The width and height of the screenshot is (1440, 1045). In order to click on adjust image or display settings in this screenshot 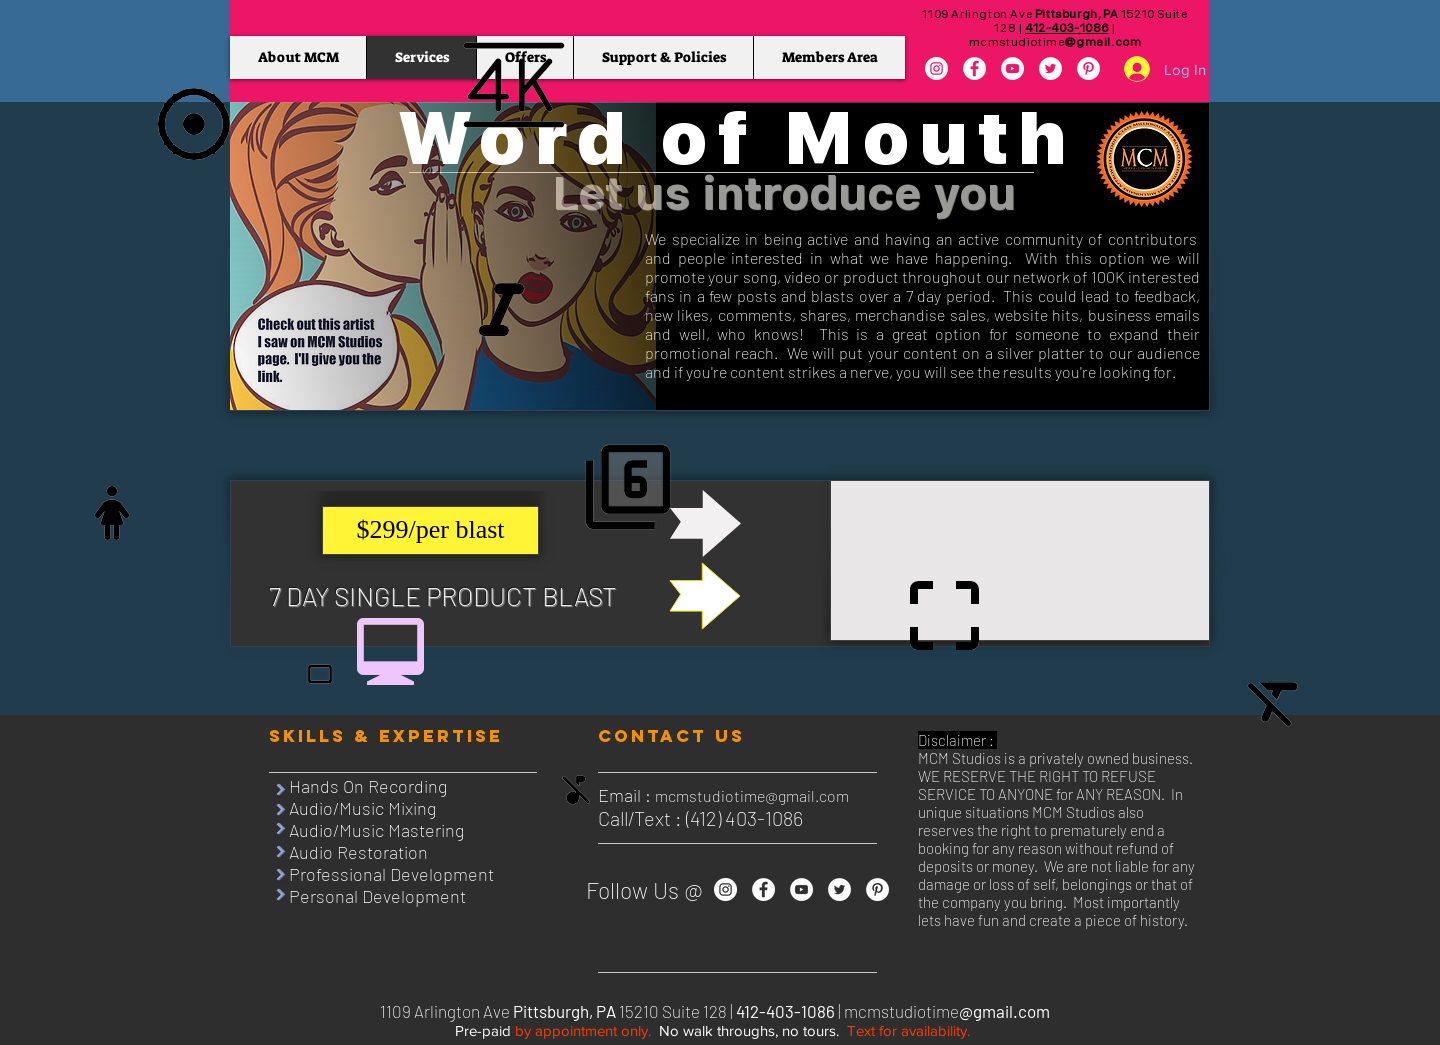, I will do `click(194, 124)`.